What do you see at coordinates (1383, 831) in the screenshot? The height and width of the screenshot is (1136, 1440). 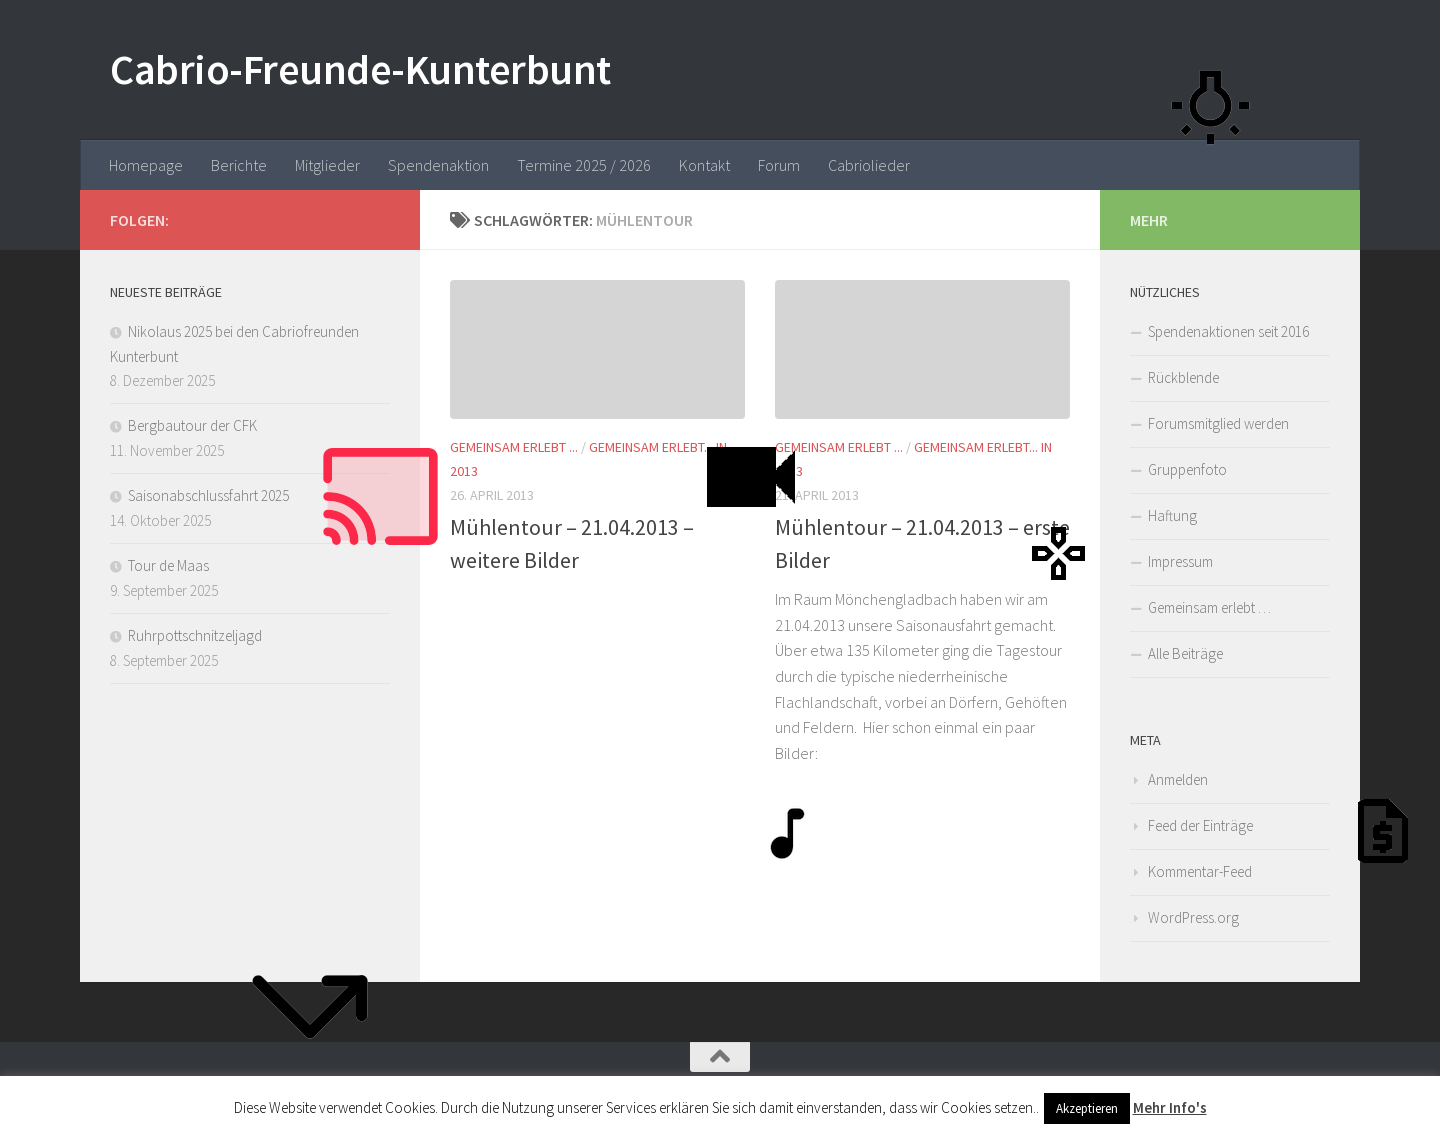 I see `request a price quote or estimate` at bounding box center [1383, 831].